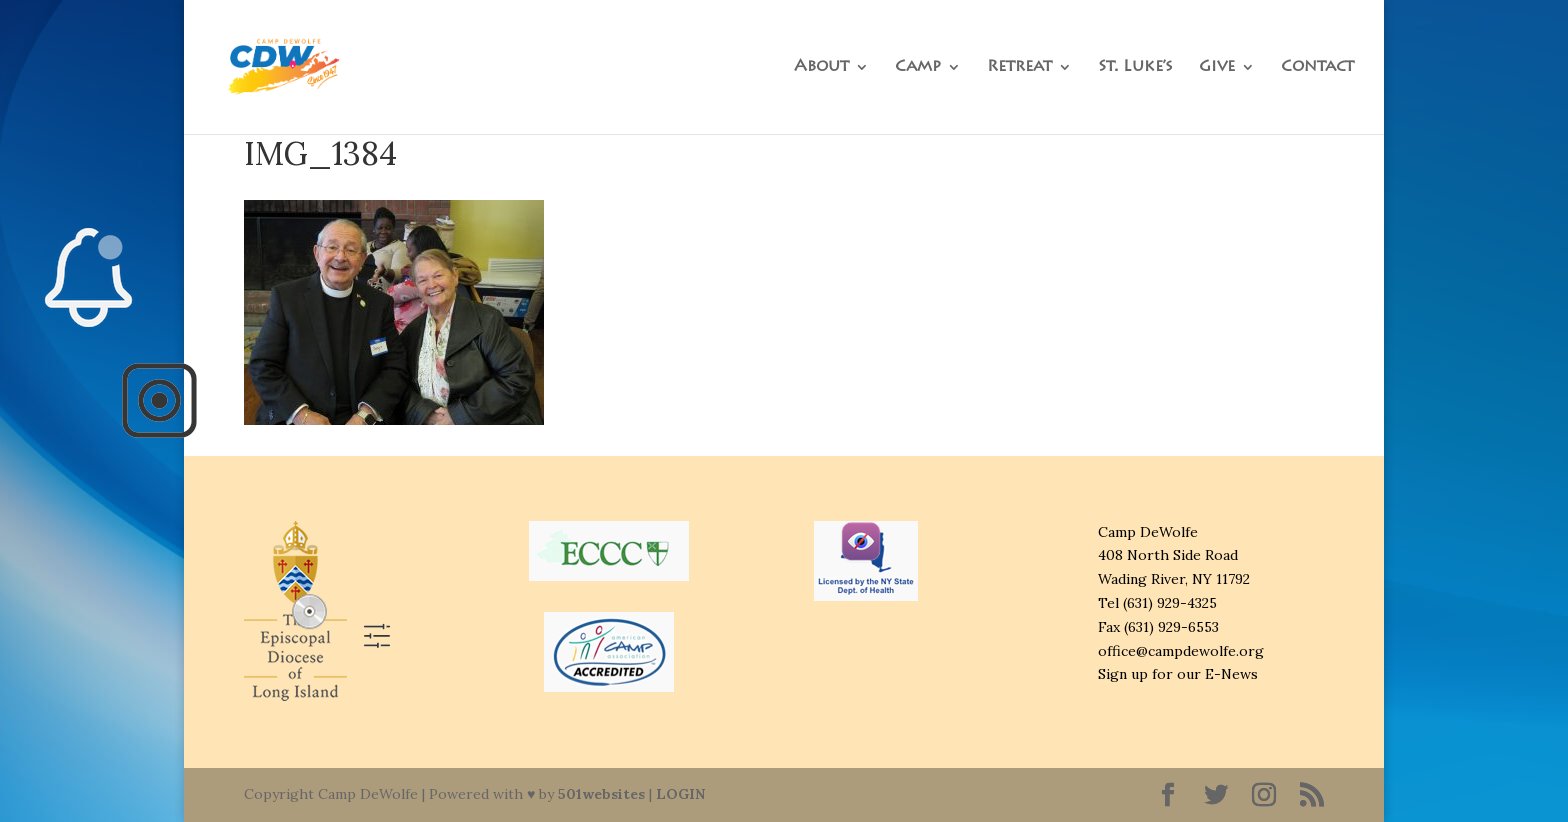 This screenshot has height=822, width=1568. I want to click on access cd/dvd drive, so click(309, 611).